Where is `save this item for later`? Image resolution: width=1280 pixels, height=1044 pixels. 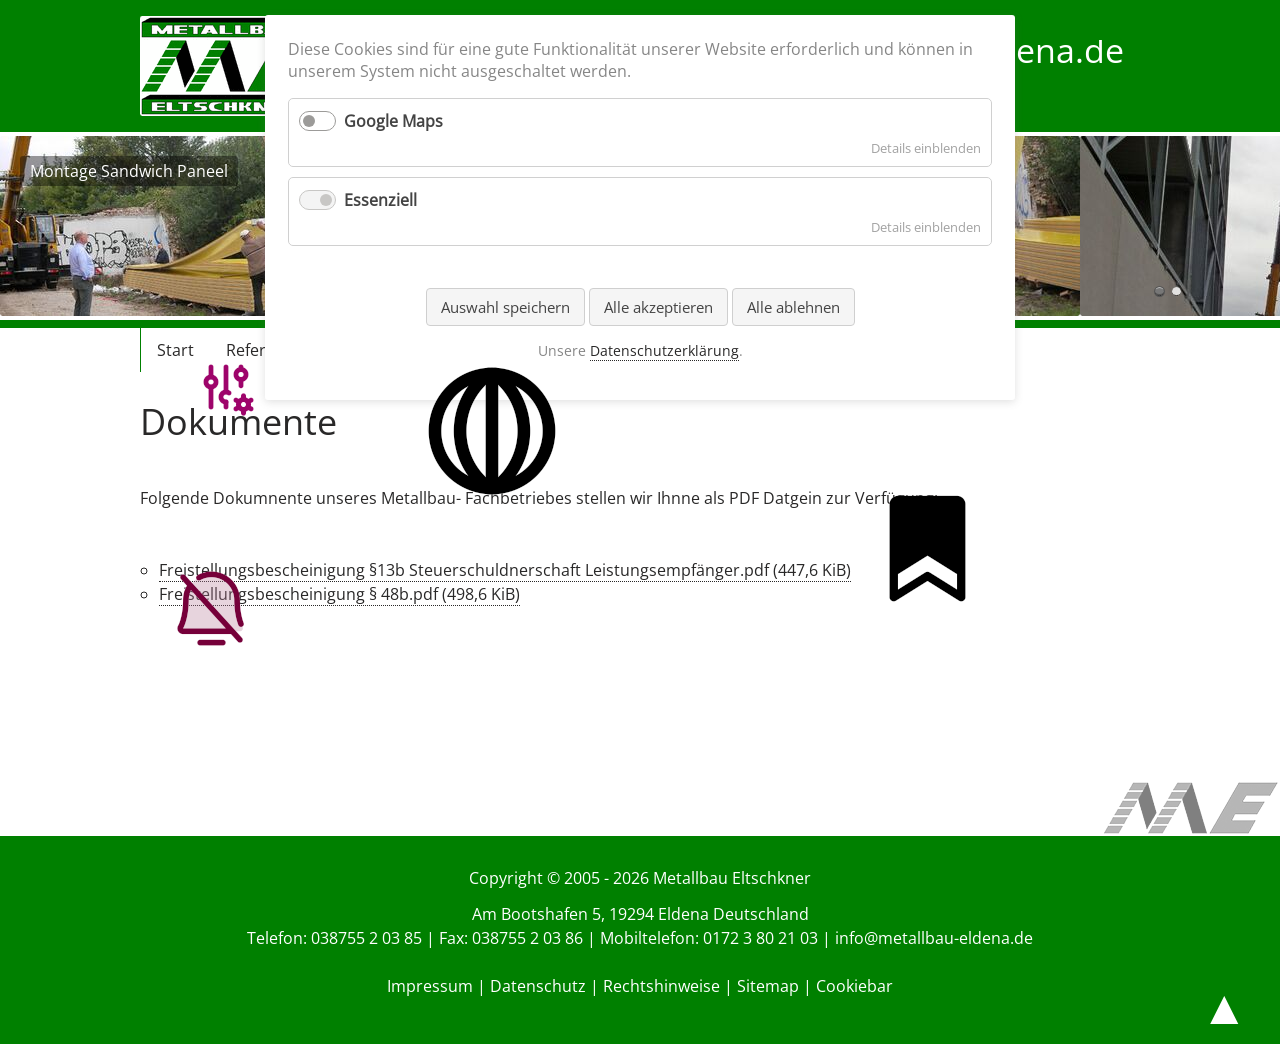 save this item for later is located at coordinates (927, 546).